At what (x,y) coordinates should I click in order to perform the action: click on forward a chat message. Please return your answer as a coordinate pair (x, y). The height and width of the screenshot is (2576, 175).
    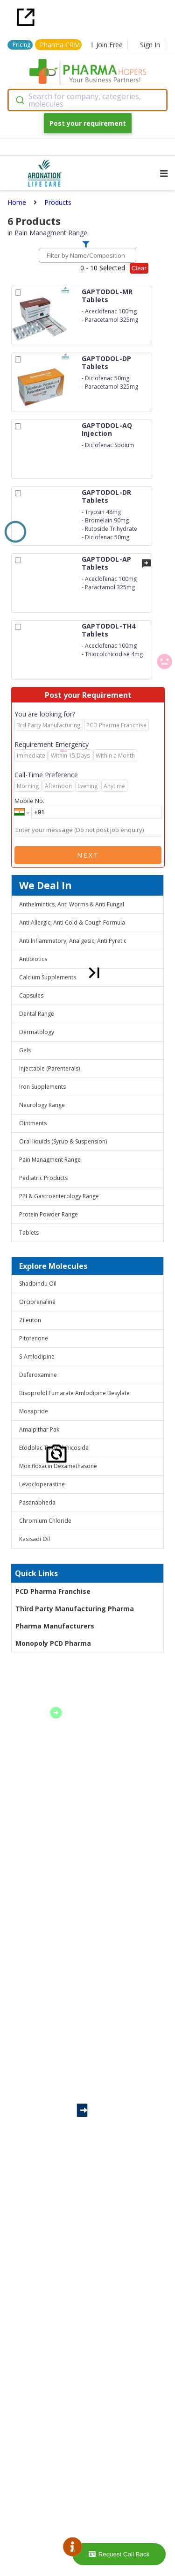
    Looking at the image, I should click on (146, 563).